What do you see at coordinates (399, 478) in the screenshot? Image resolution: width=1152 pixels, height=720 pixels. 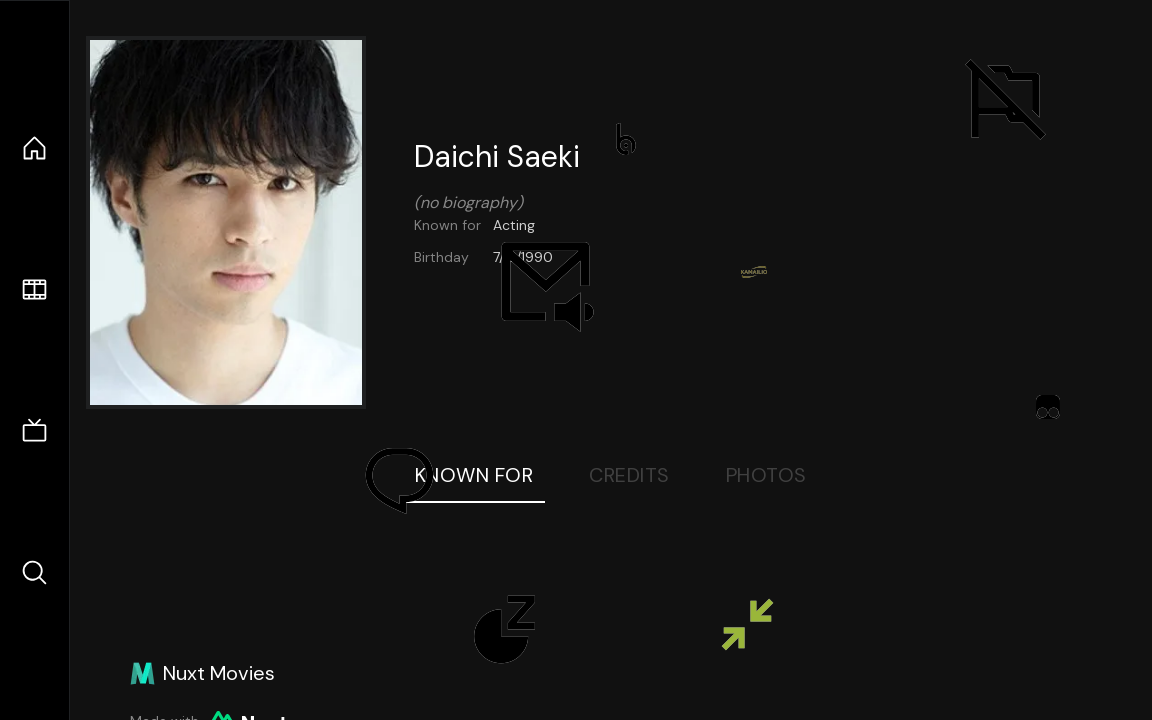 I see `open chat or messaging` at bounding box center [399, 478].